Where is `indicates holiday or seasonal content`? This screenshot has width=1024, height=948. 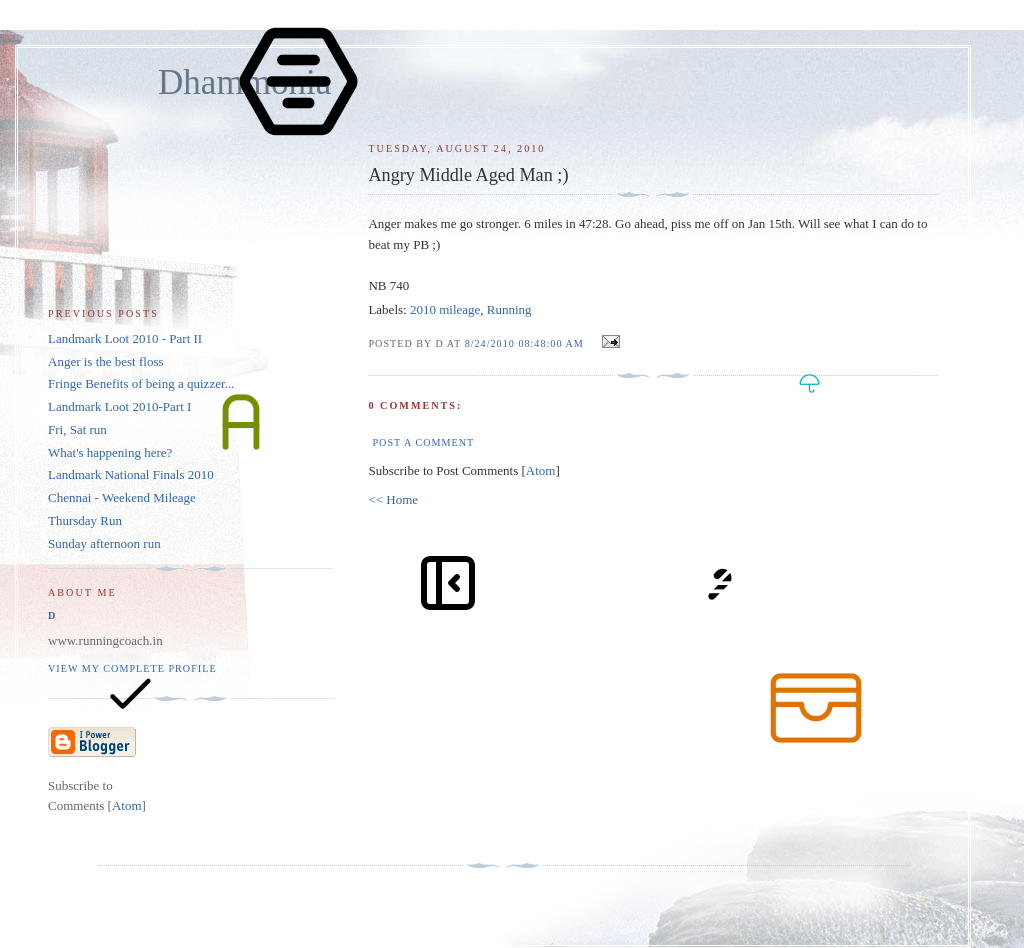
indicates holiday or seasonal content is located at coordinates (719, 585).